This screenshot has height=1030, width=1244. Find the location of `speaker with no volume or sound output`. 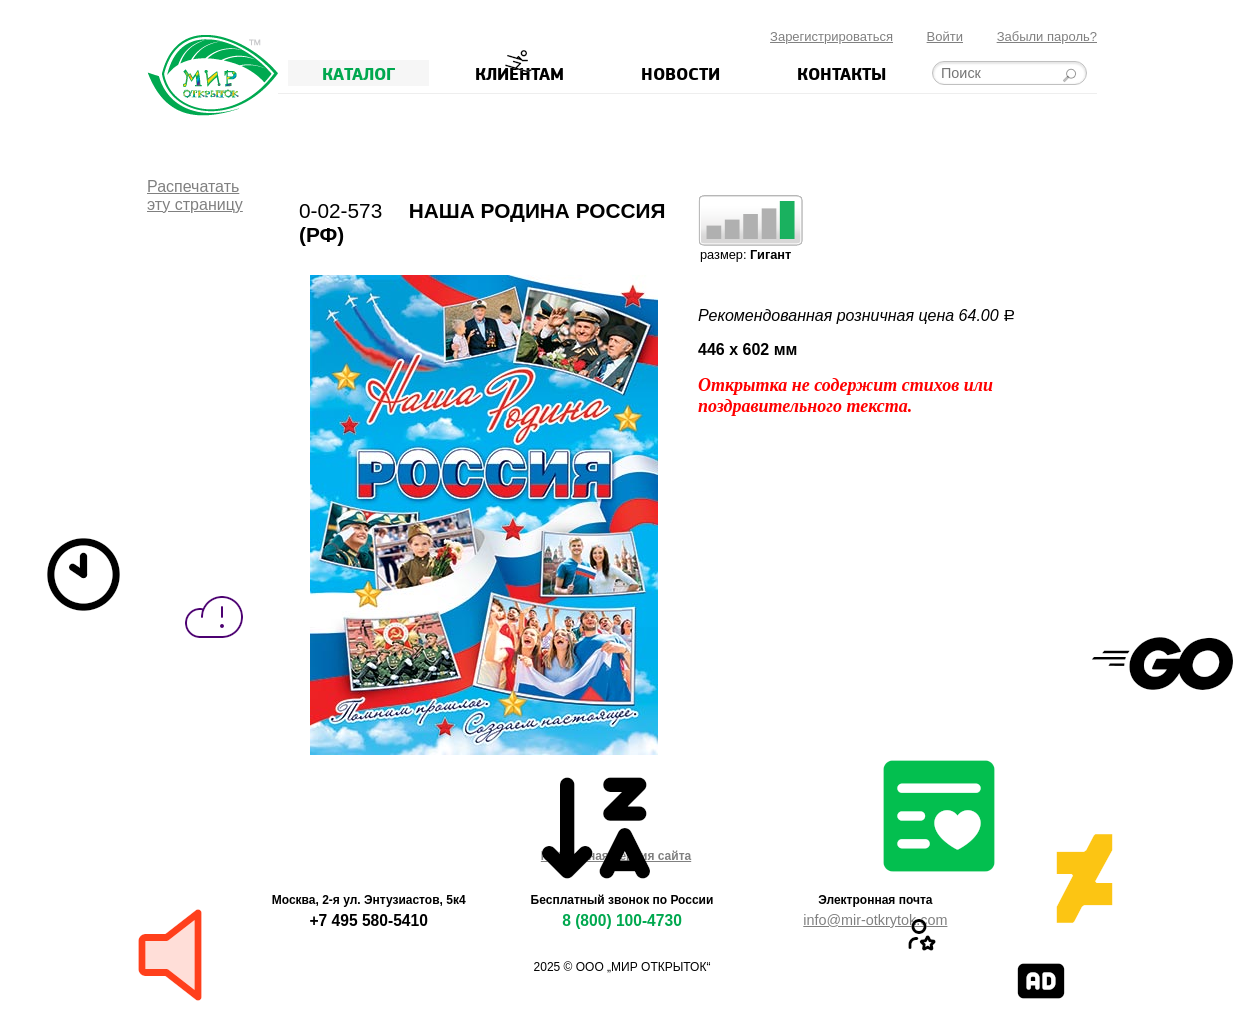

speaker with no volume or sound output is located at coordinates (184, 955).